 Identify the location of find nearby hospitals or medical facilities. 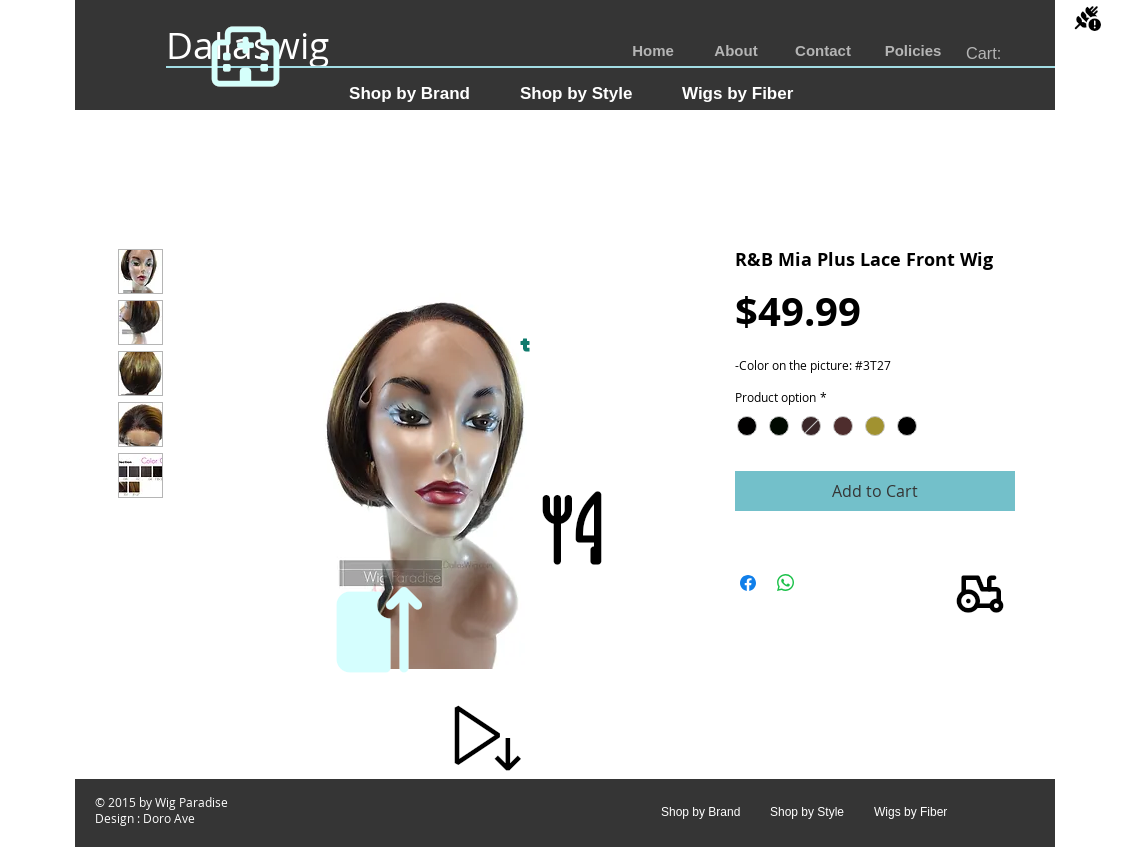
(245, 56).